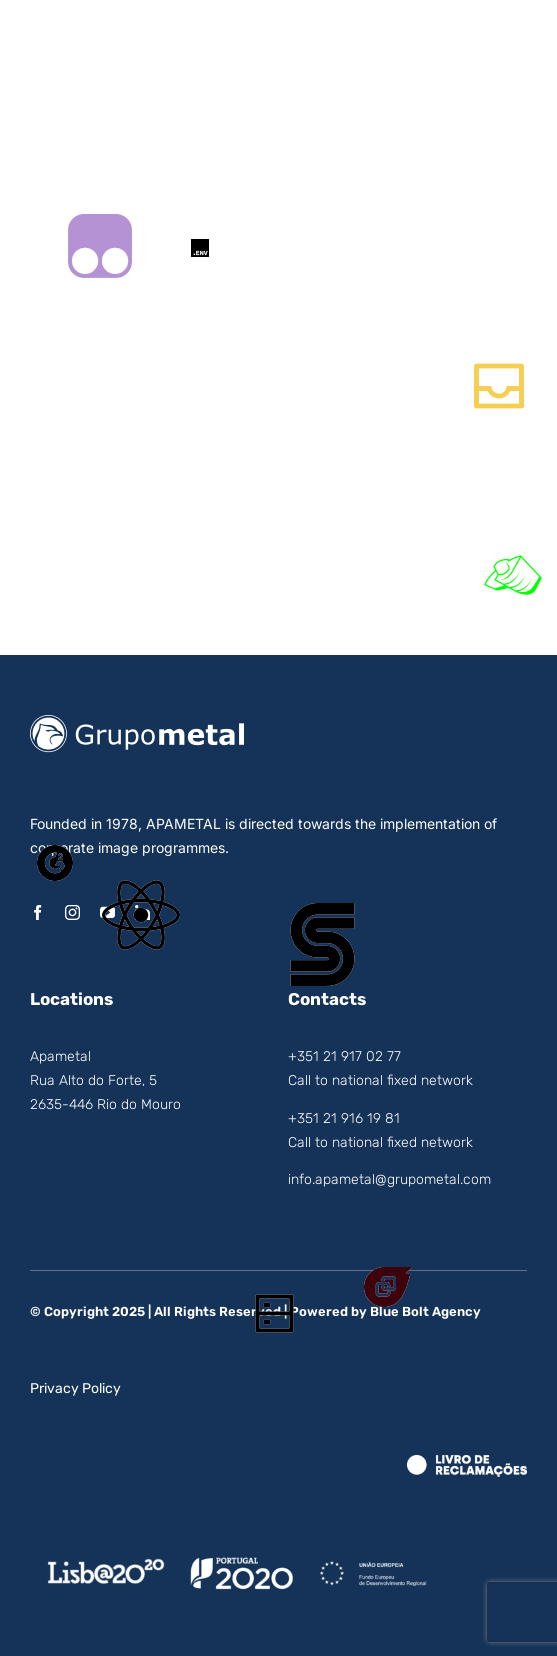 The image size is (557, 1656). What do you see at coordinates (274, 1313) in the screenshot?
I see `access server settings` at bounding box center [274, 1313].